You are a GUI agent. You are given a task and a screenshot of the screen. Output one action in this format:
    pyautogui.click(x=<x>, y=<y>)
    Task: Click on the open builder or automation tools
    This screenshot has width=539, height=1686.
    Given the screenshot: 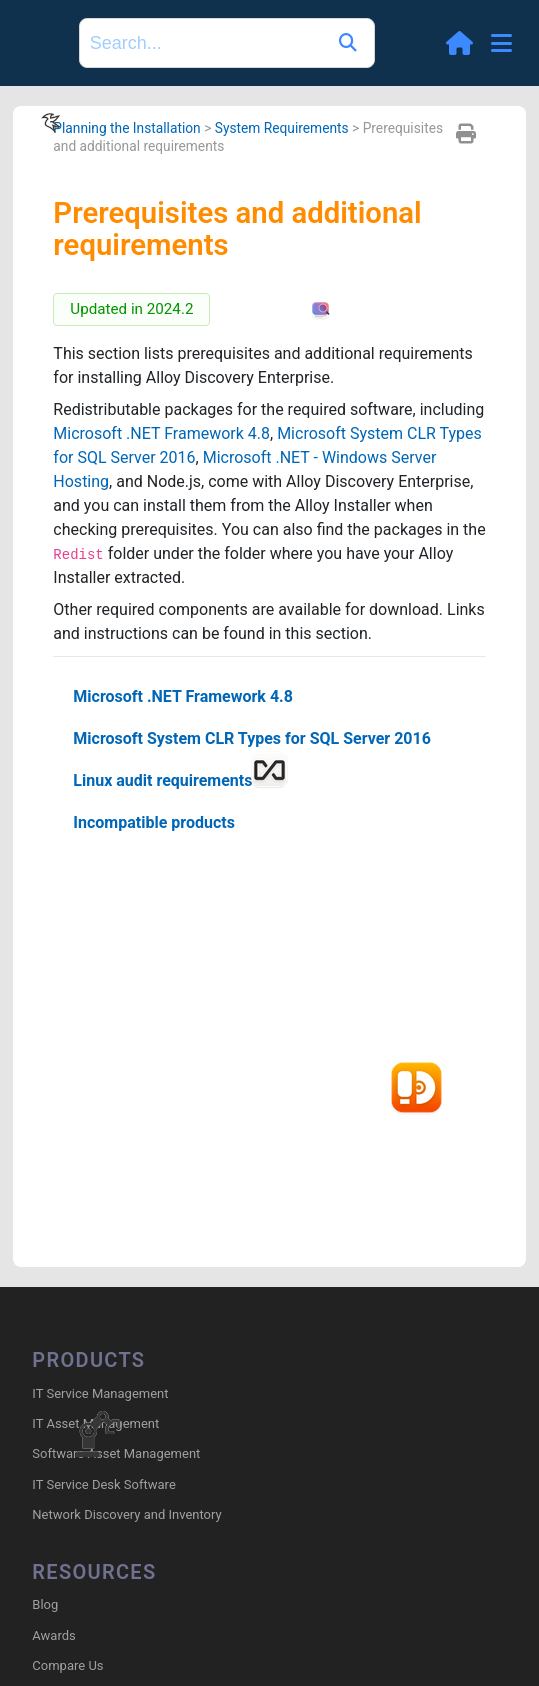 What is the action you would take?
    pyautogui.click(x=97, y=1434)
    